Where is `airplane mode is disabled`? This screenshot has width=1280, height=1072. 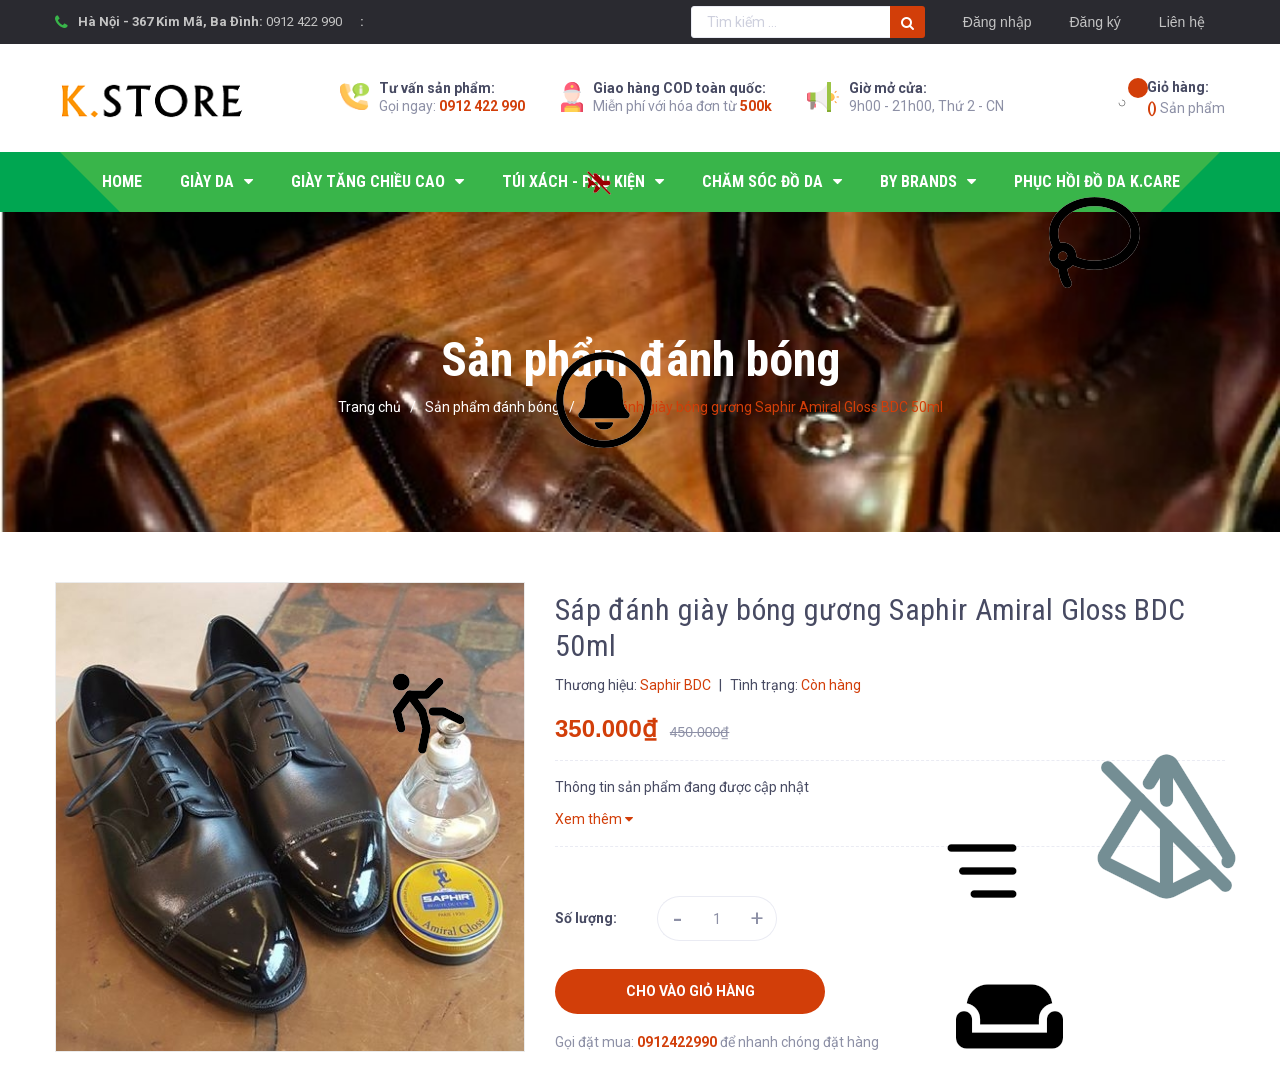 airplane mode is disabled is located at coordinates (599, 183).